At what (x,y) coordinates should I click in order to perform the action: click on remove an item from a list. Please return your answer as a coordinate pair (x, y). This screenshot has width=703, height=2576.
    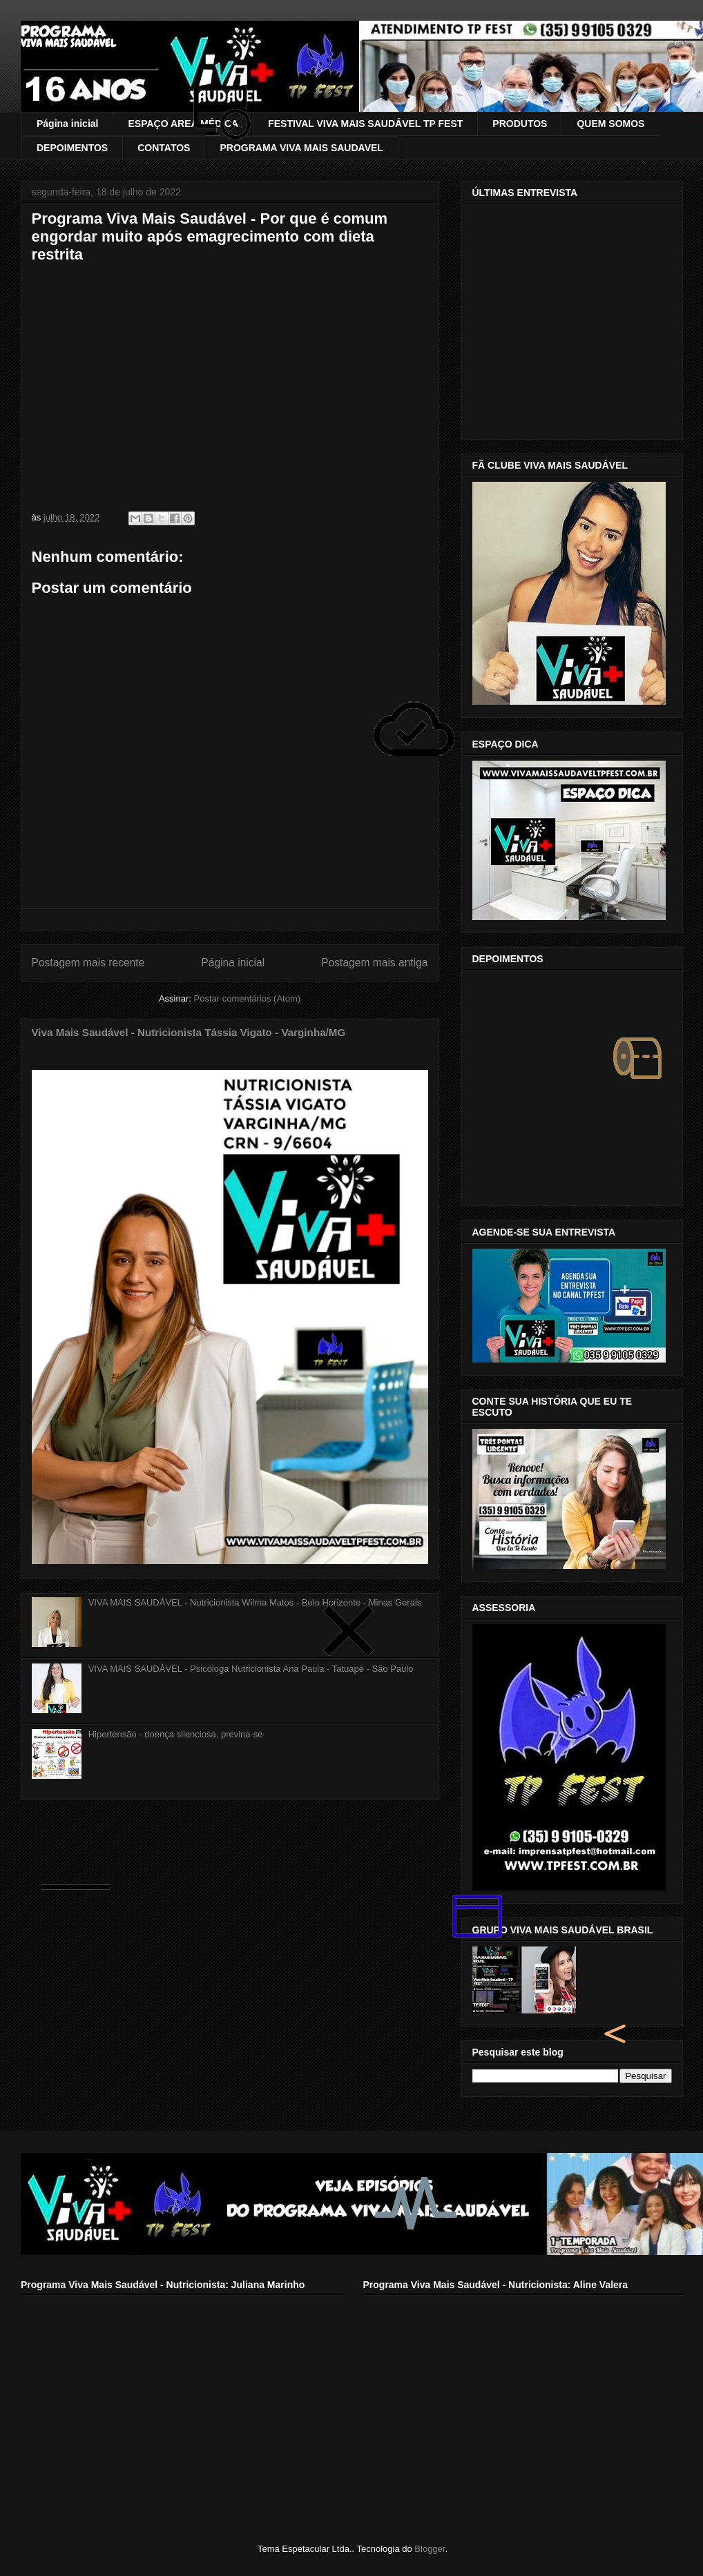
    Looking at the image, I should click on (75, 1889).